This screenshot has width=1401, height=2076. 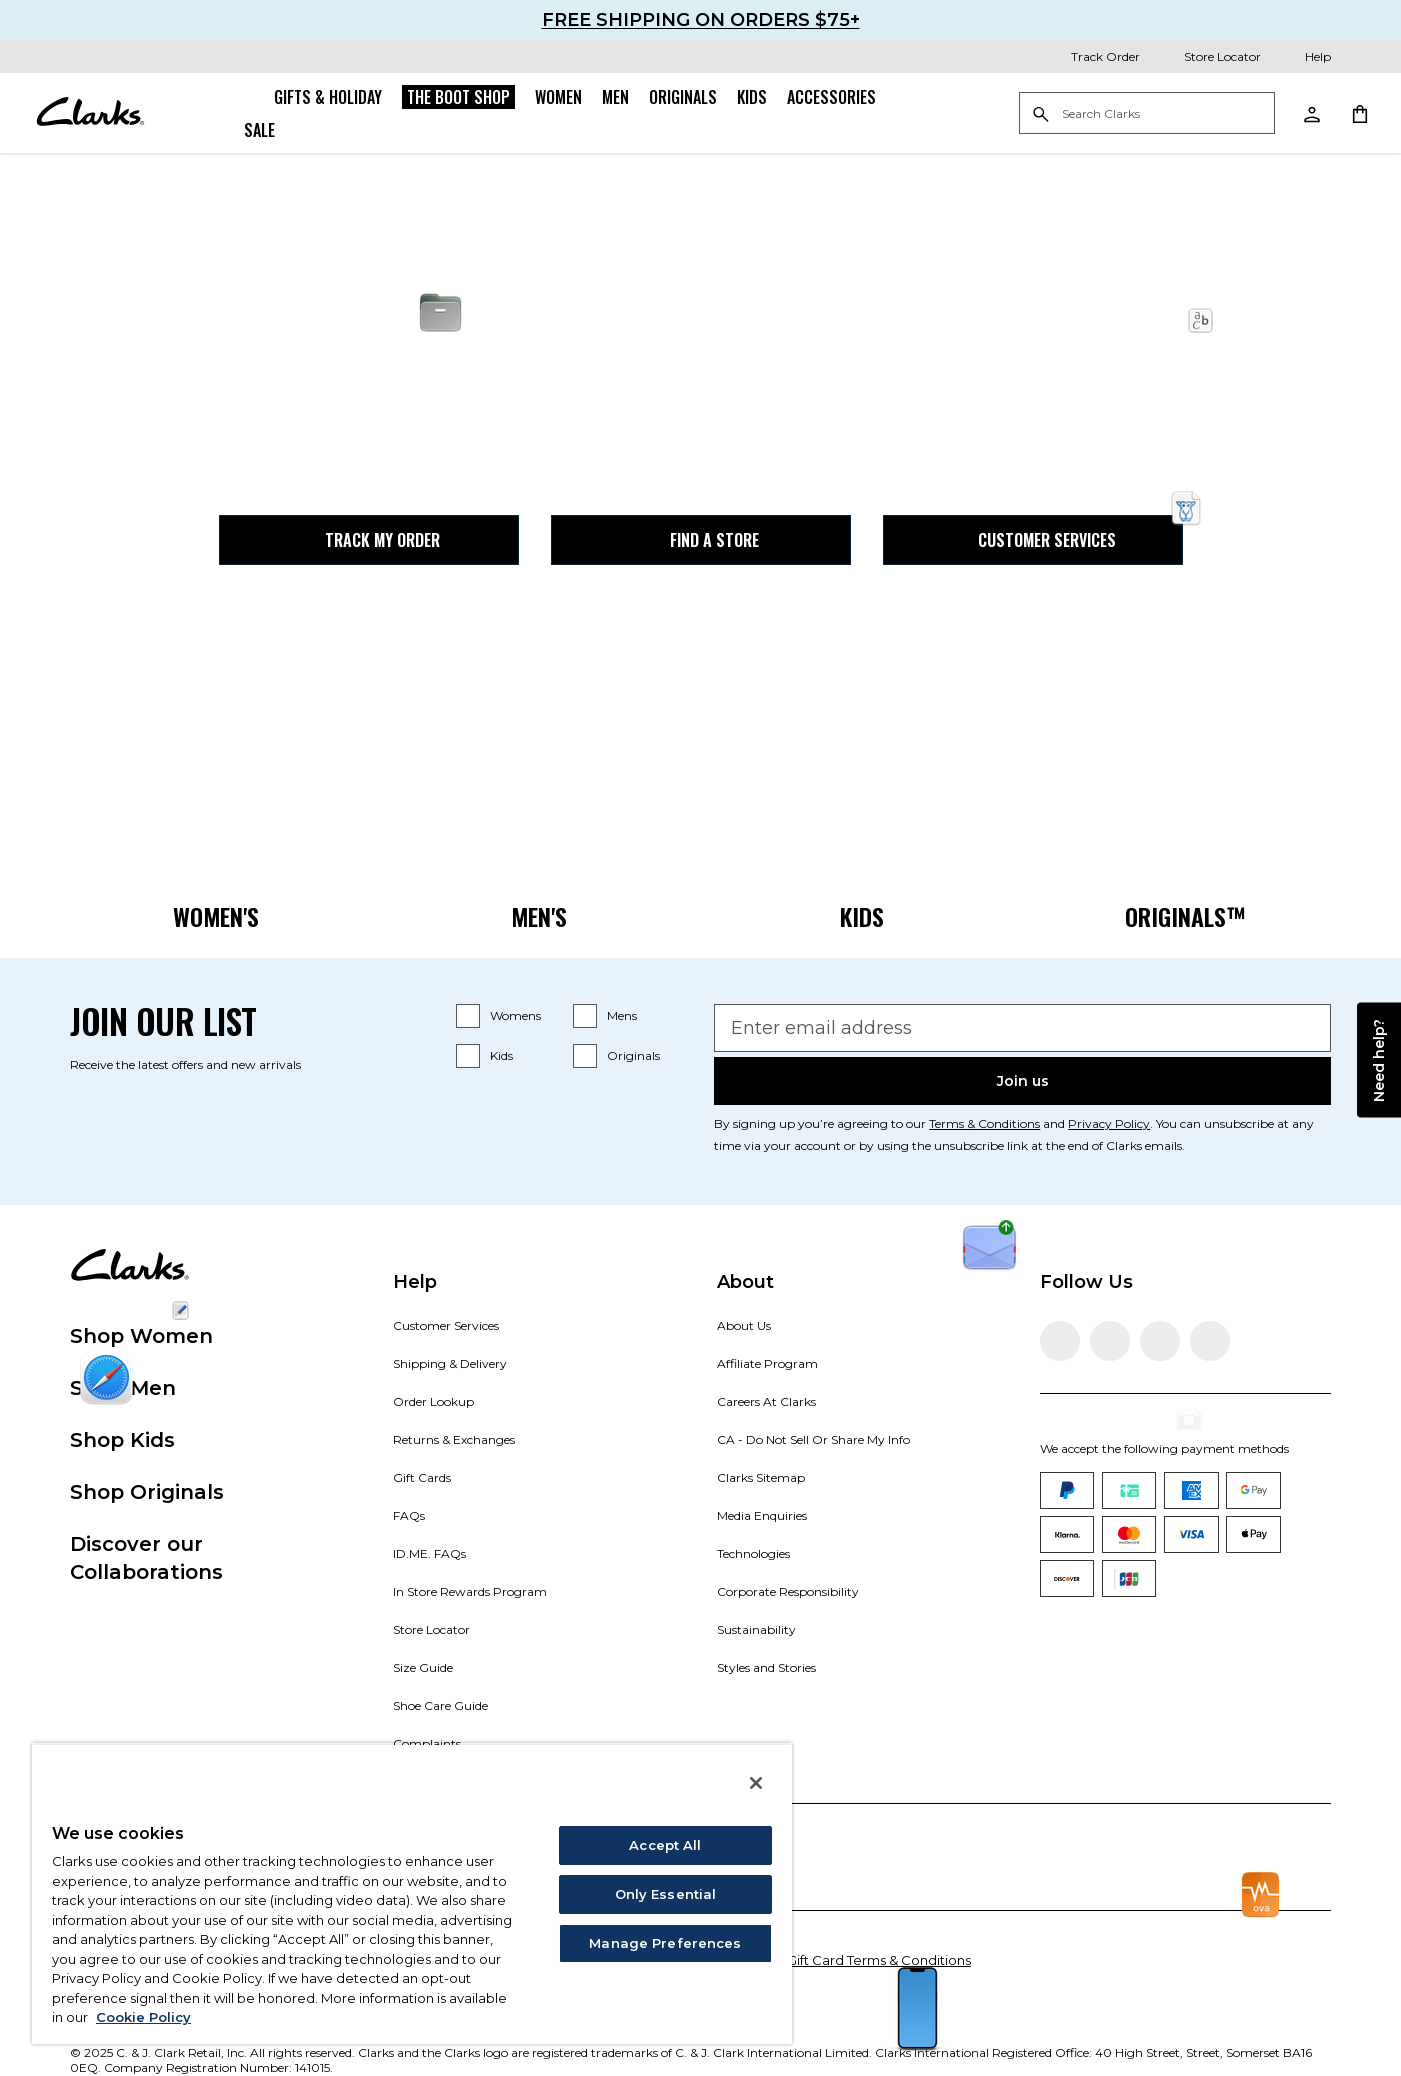 What do you see at coordinates (180, 1310) in the screenshot?
I see `open gedit text editor` at bounding box center [180, 1310].